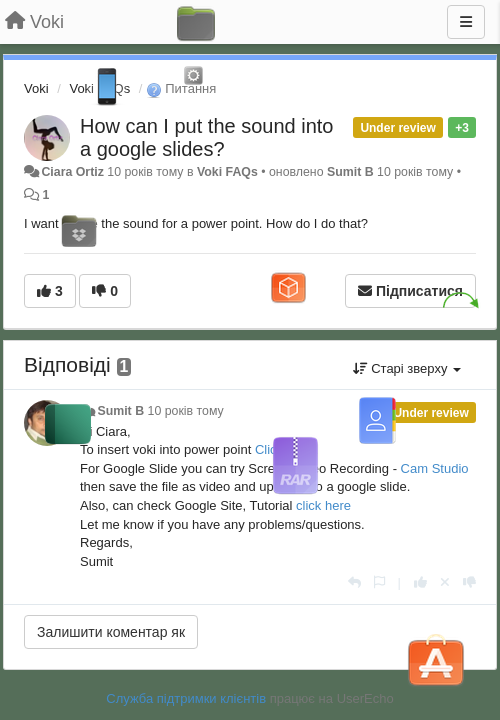  I want to click on a binary STL 3D model file, so click(288, 286).